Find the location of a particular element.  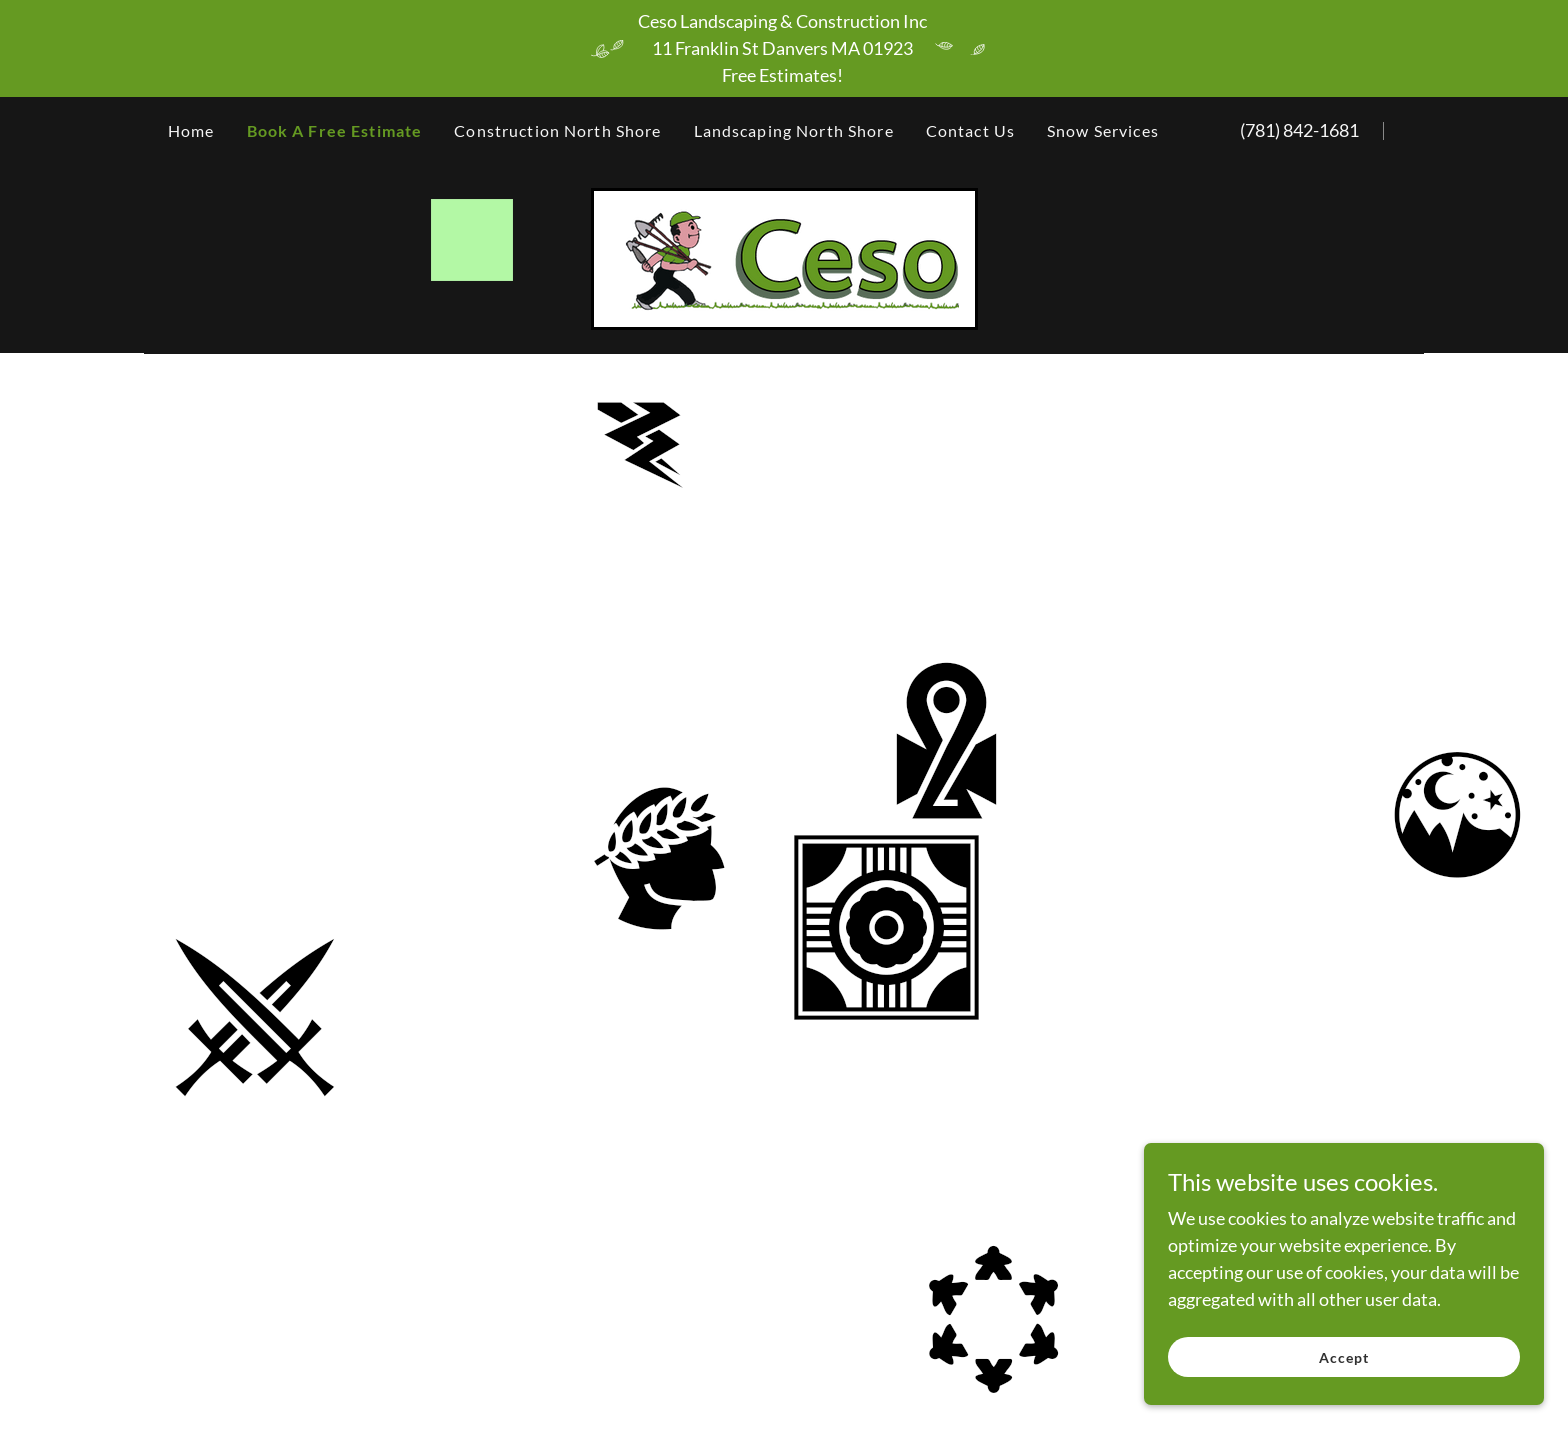

activate lightning or electric ability is located at coordinates (640, 445).